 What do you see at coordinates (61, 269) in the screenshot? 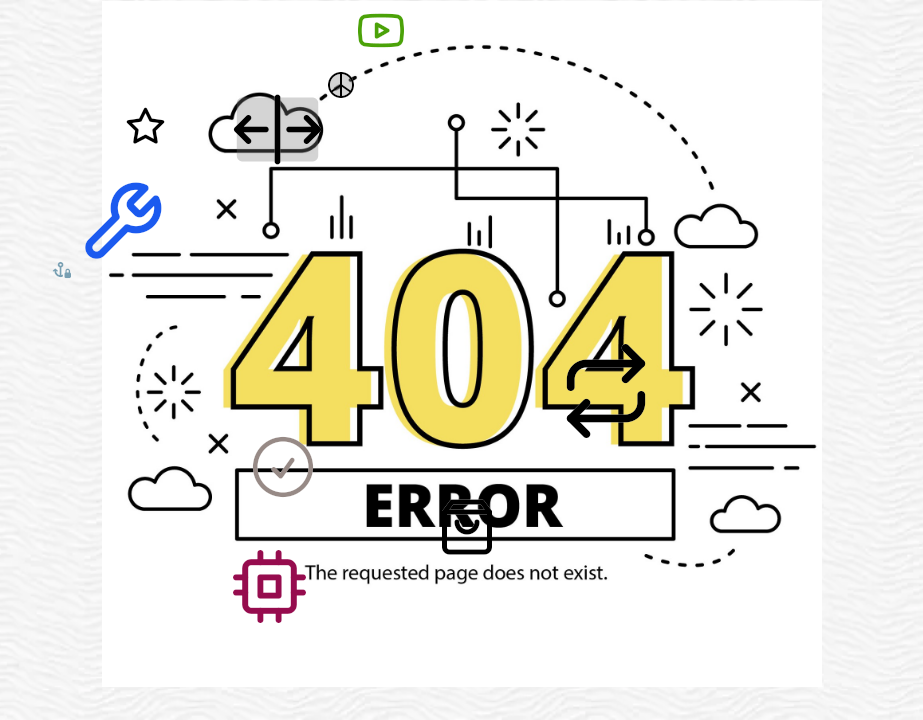
I see `lock or secure an anchor point` at bounding box center [61, 269].